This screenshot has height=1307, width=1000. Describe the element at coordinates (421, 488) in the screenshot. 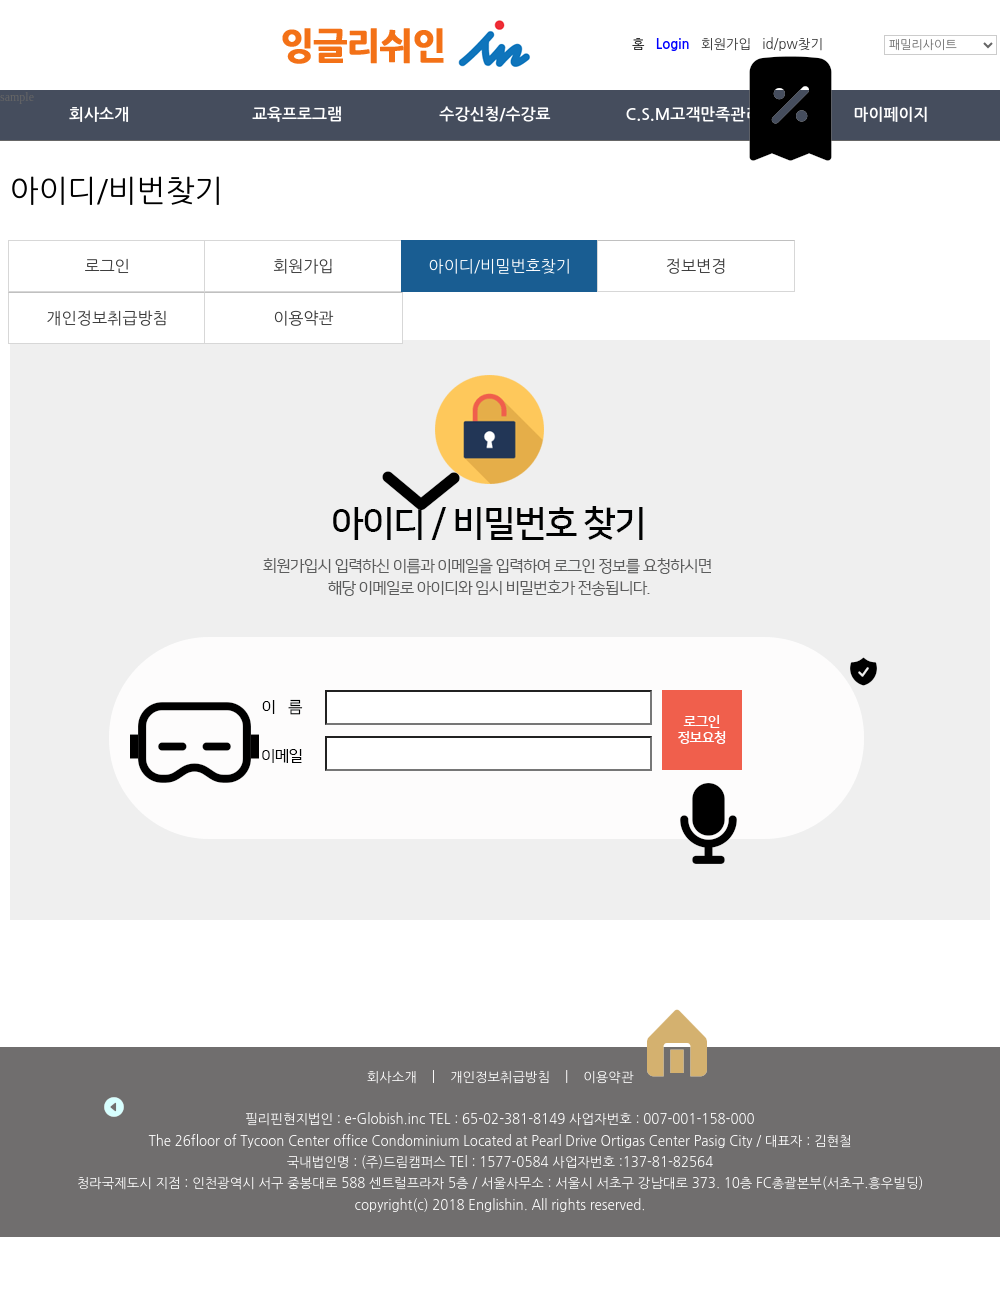

I see `expand dropdown menu or content` at that location.